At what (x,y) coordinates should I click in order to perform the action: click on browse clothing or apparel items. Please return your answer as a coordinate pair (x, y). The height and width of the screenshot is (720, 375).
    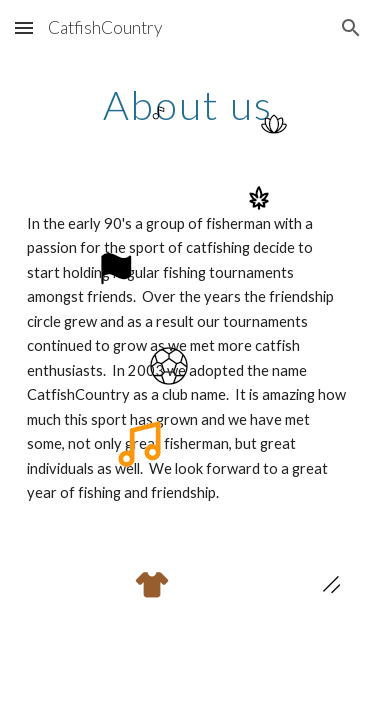
    Looking at the image, I should click on (152, 584).